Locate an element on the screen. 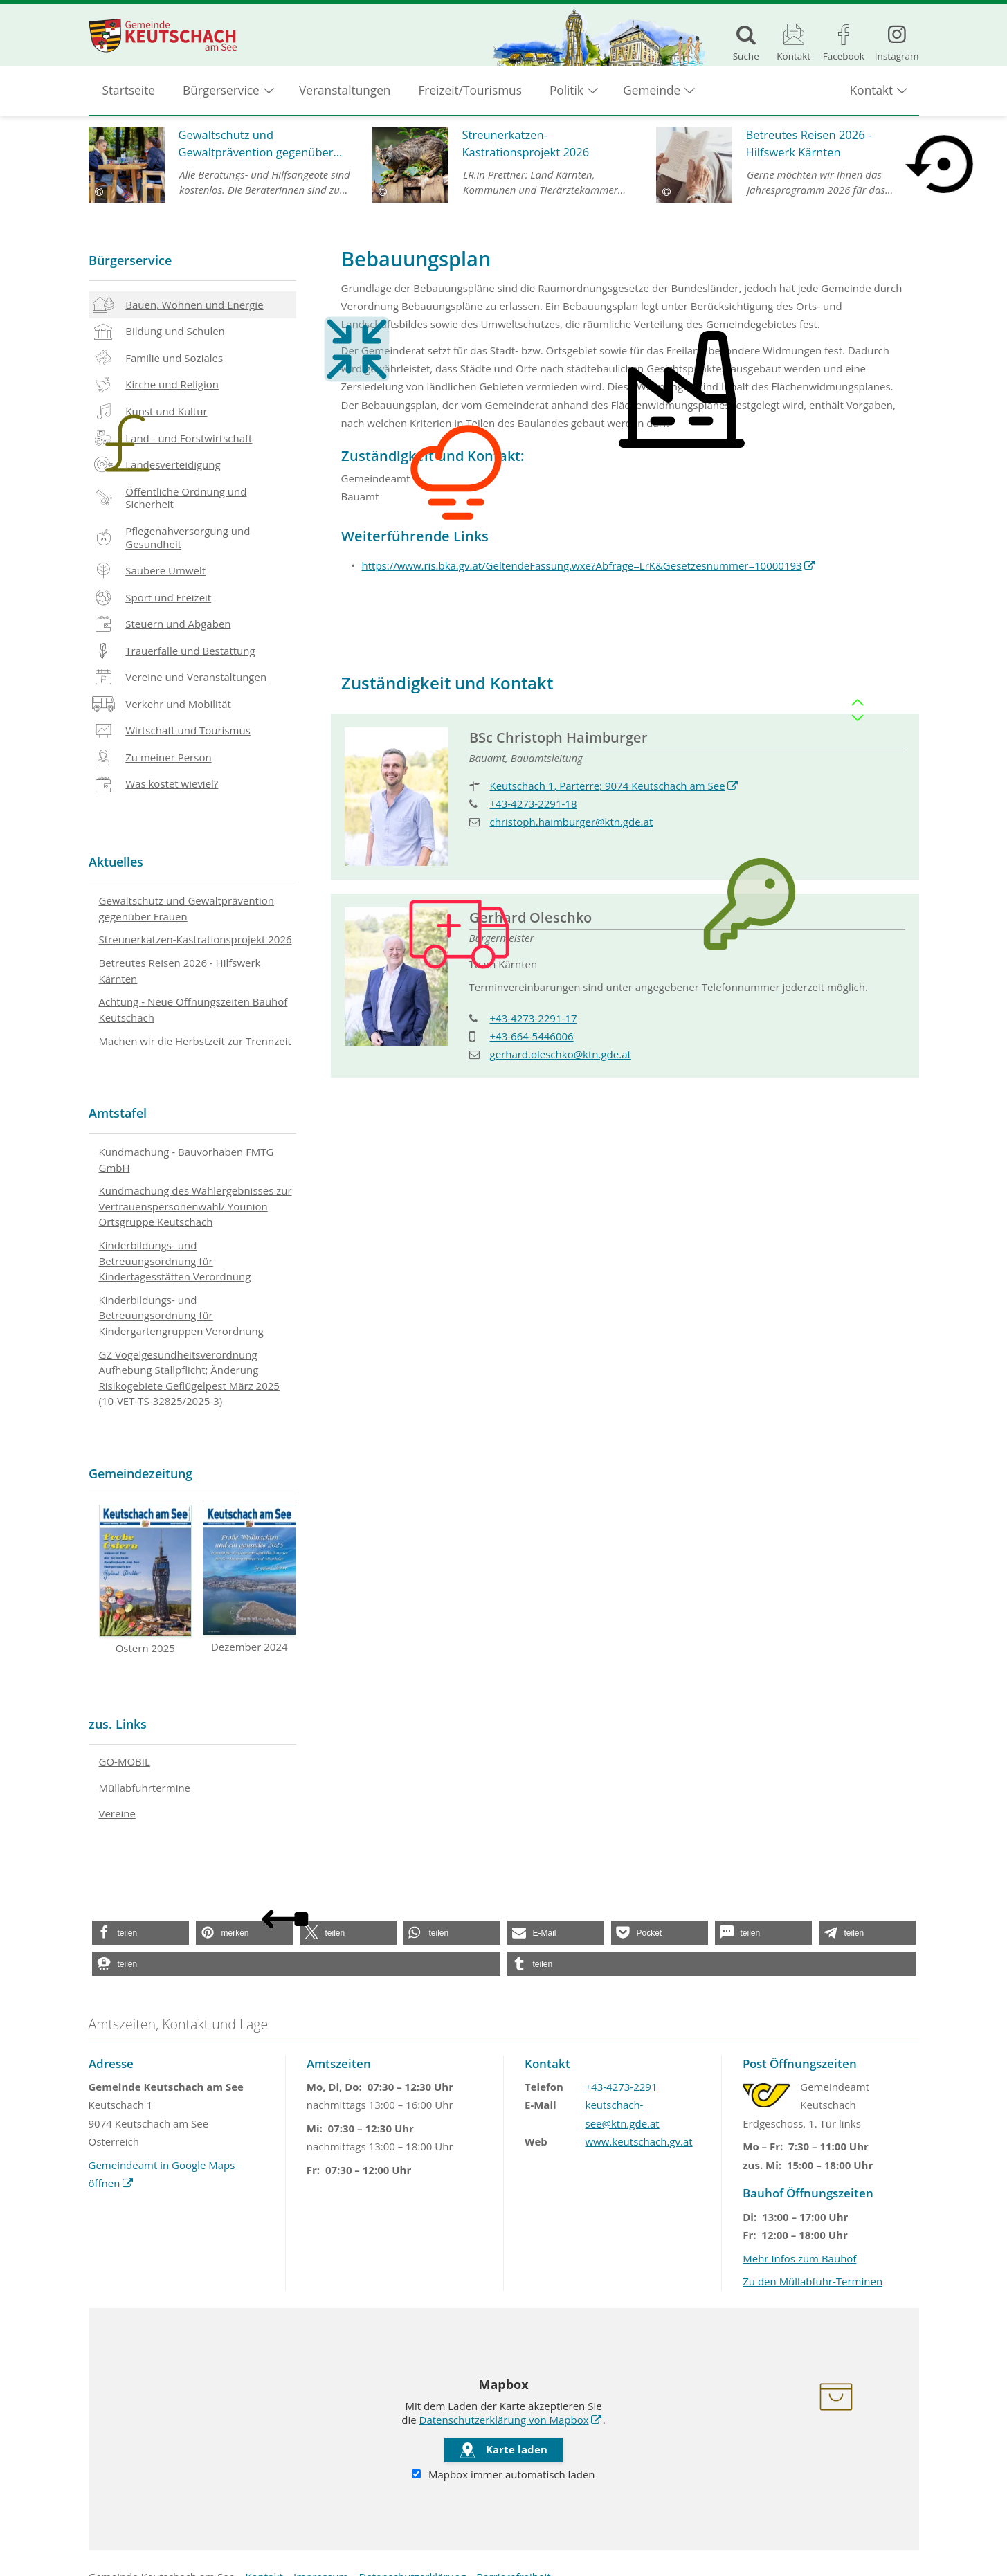  go back to previous screen is located at coordinates (285, 1919).